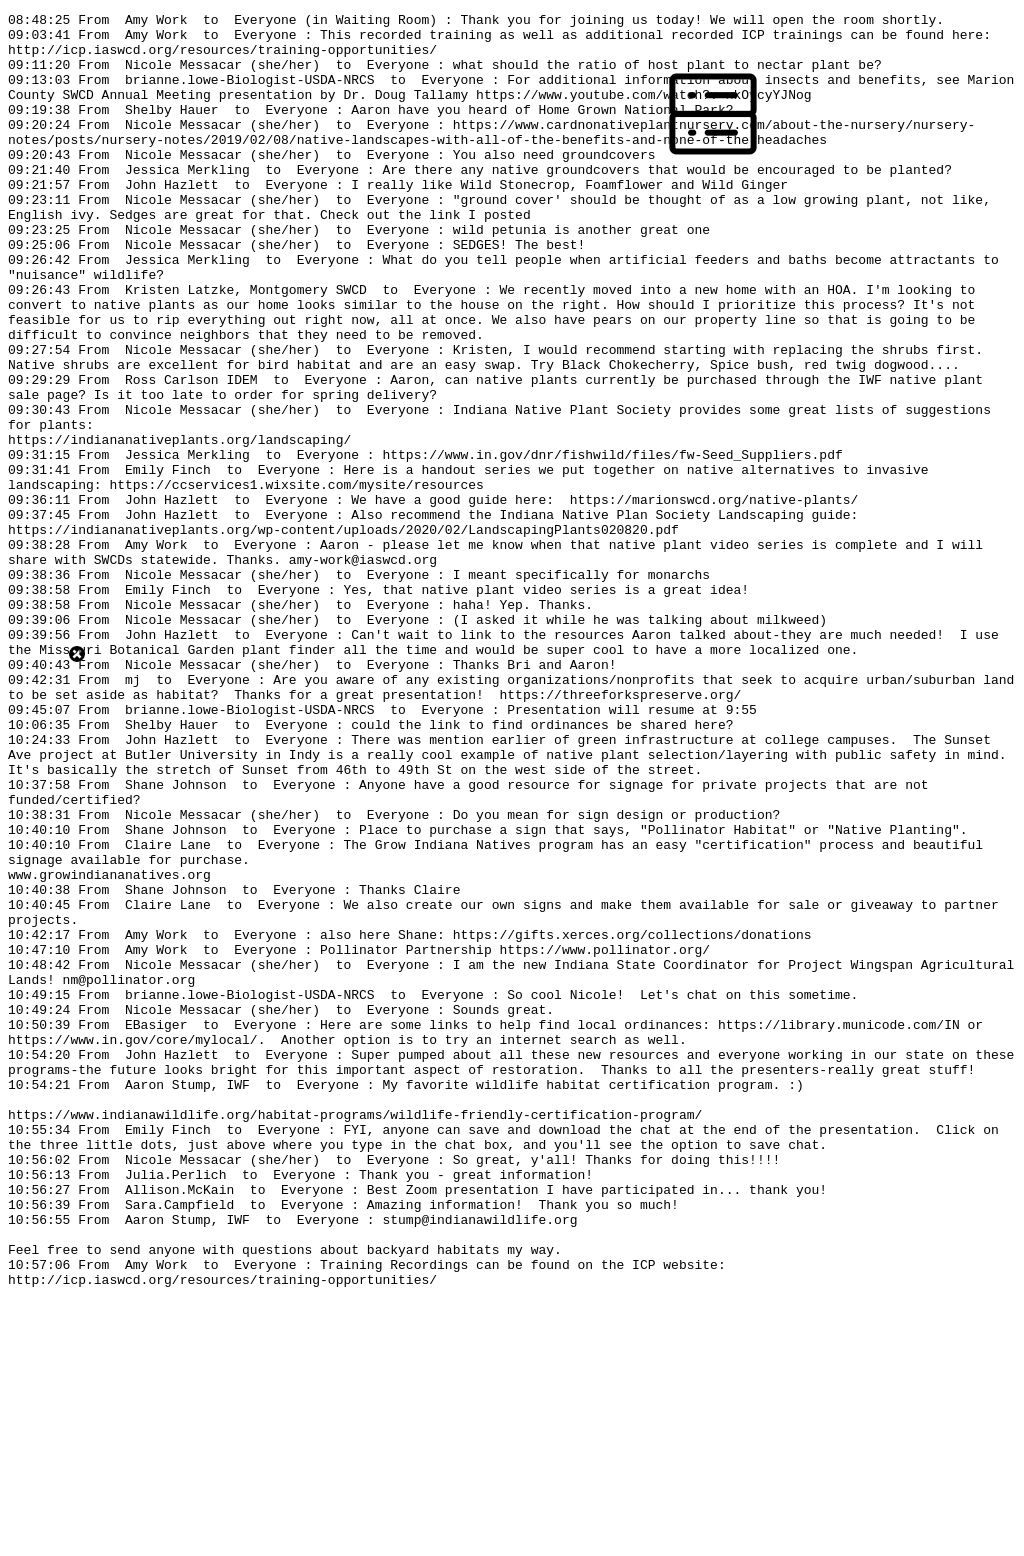 The height and width of the screenshot is (1556, 1024). Describe the element at coordinates (77, 654) in the screenshot. I see `close or dismiss a dialog` at that location.